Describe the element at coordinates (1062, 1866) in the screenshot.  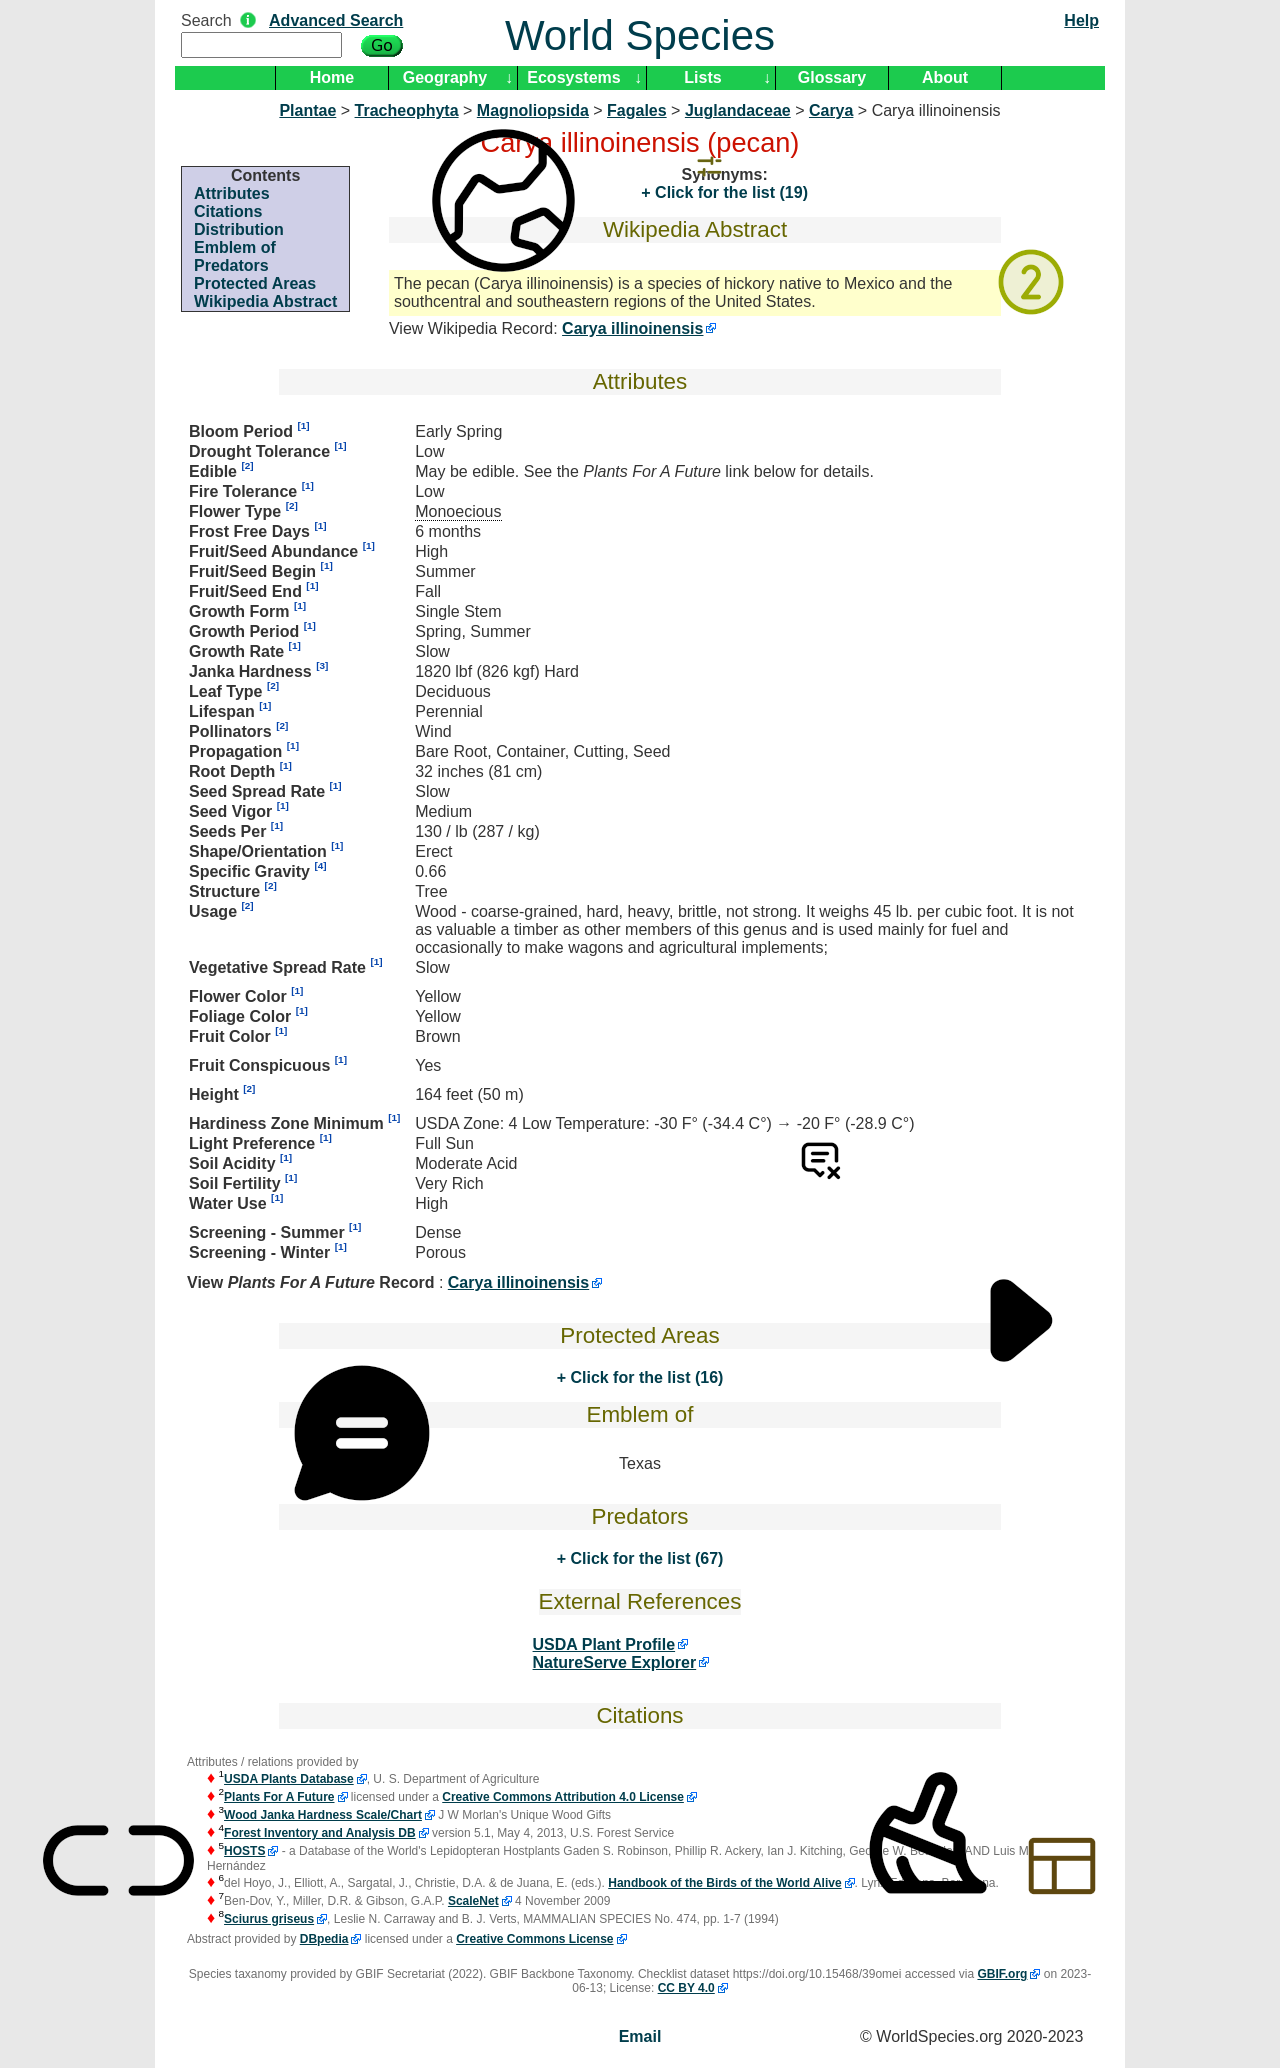
I see `change page layout or view` at that location.